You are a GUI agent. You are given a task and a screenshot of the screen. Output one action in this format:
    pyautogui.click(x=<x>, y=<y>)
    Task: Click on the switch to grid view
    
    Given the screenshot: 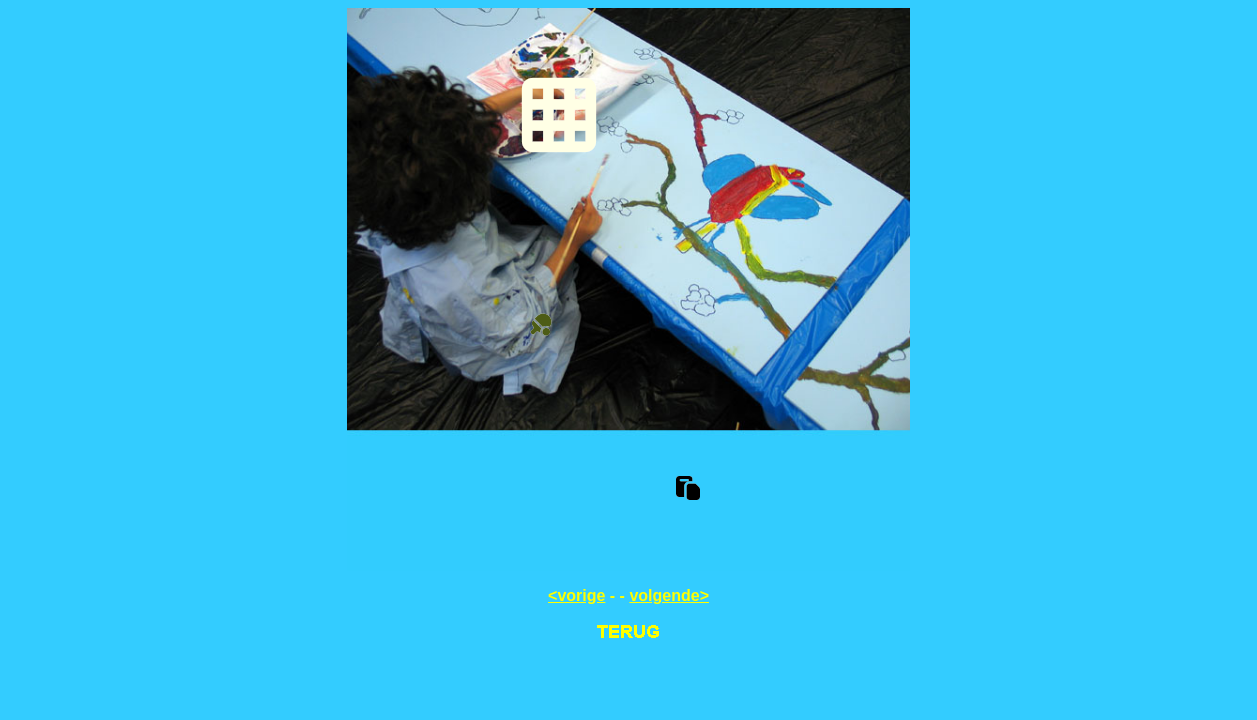 What is the action you would take?
    pyautogui.click(x=559, y=115)
    